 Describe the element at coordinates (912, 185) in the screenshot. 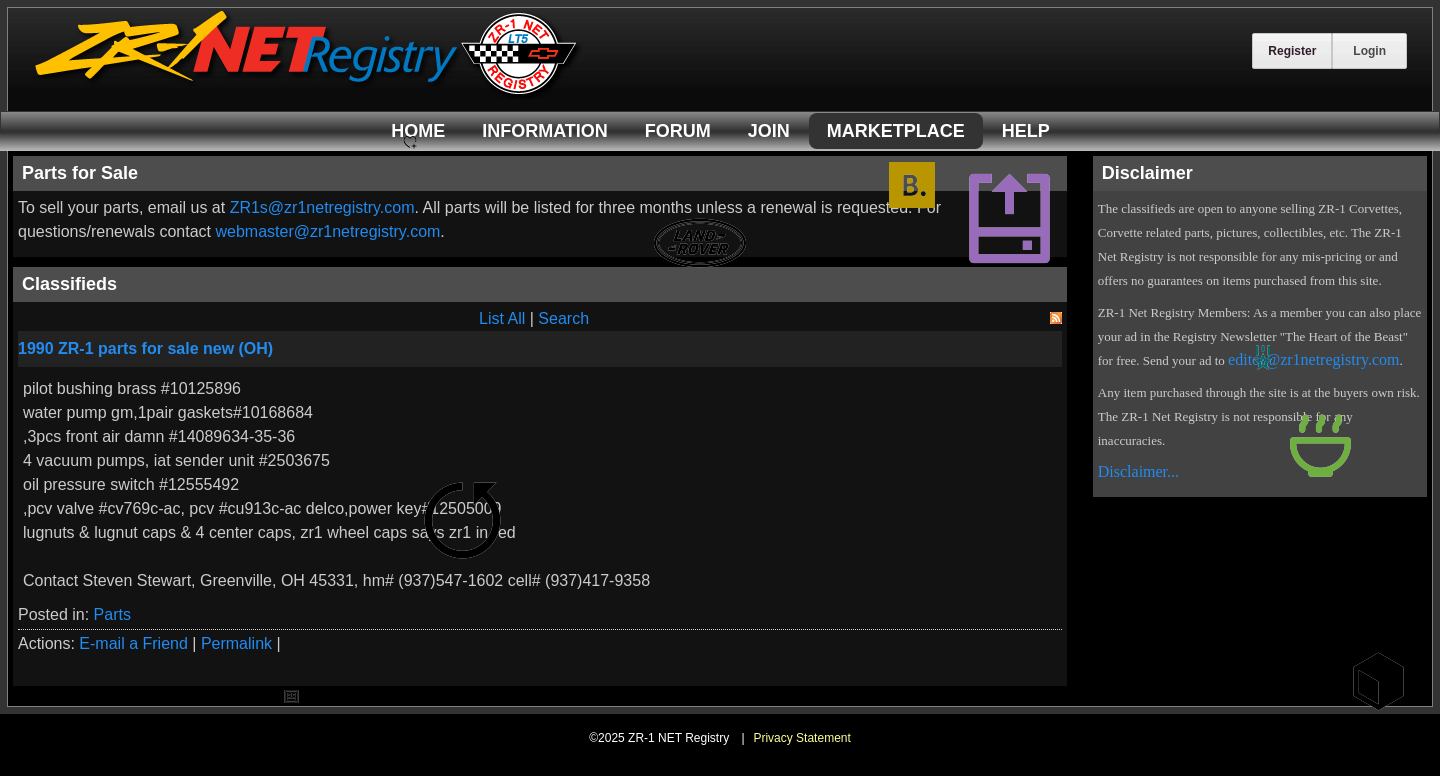

I see `open the Booking.com app` at that location.